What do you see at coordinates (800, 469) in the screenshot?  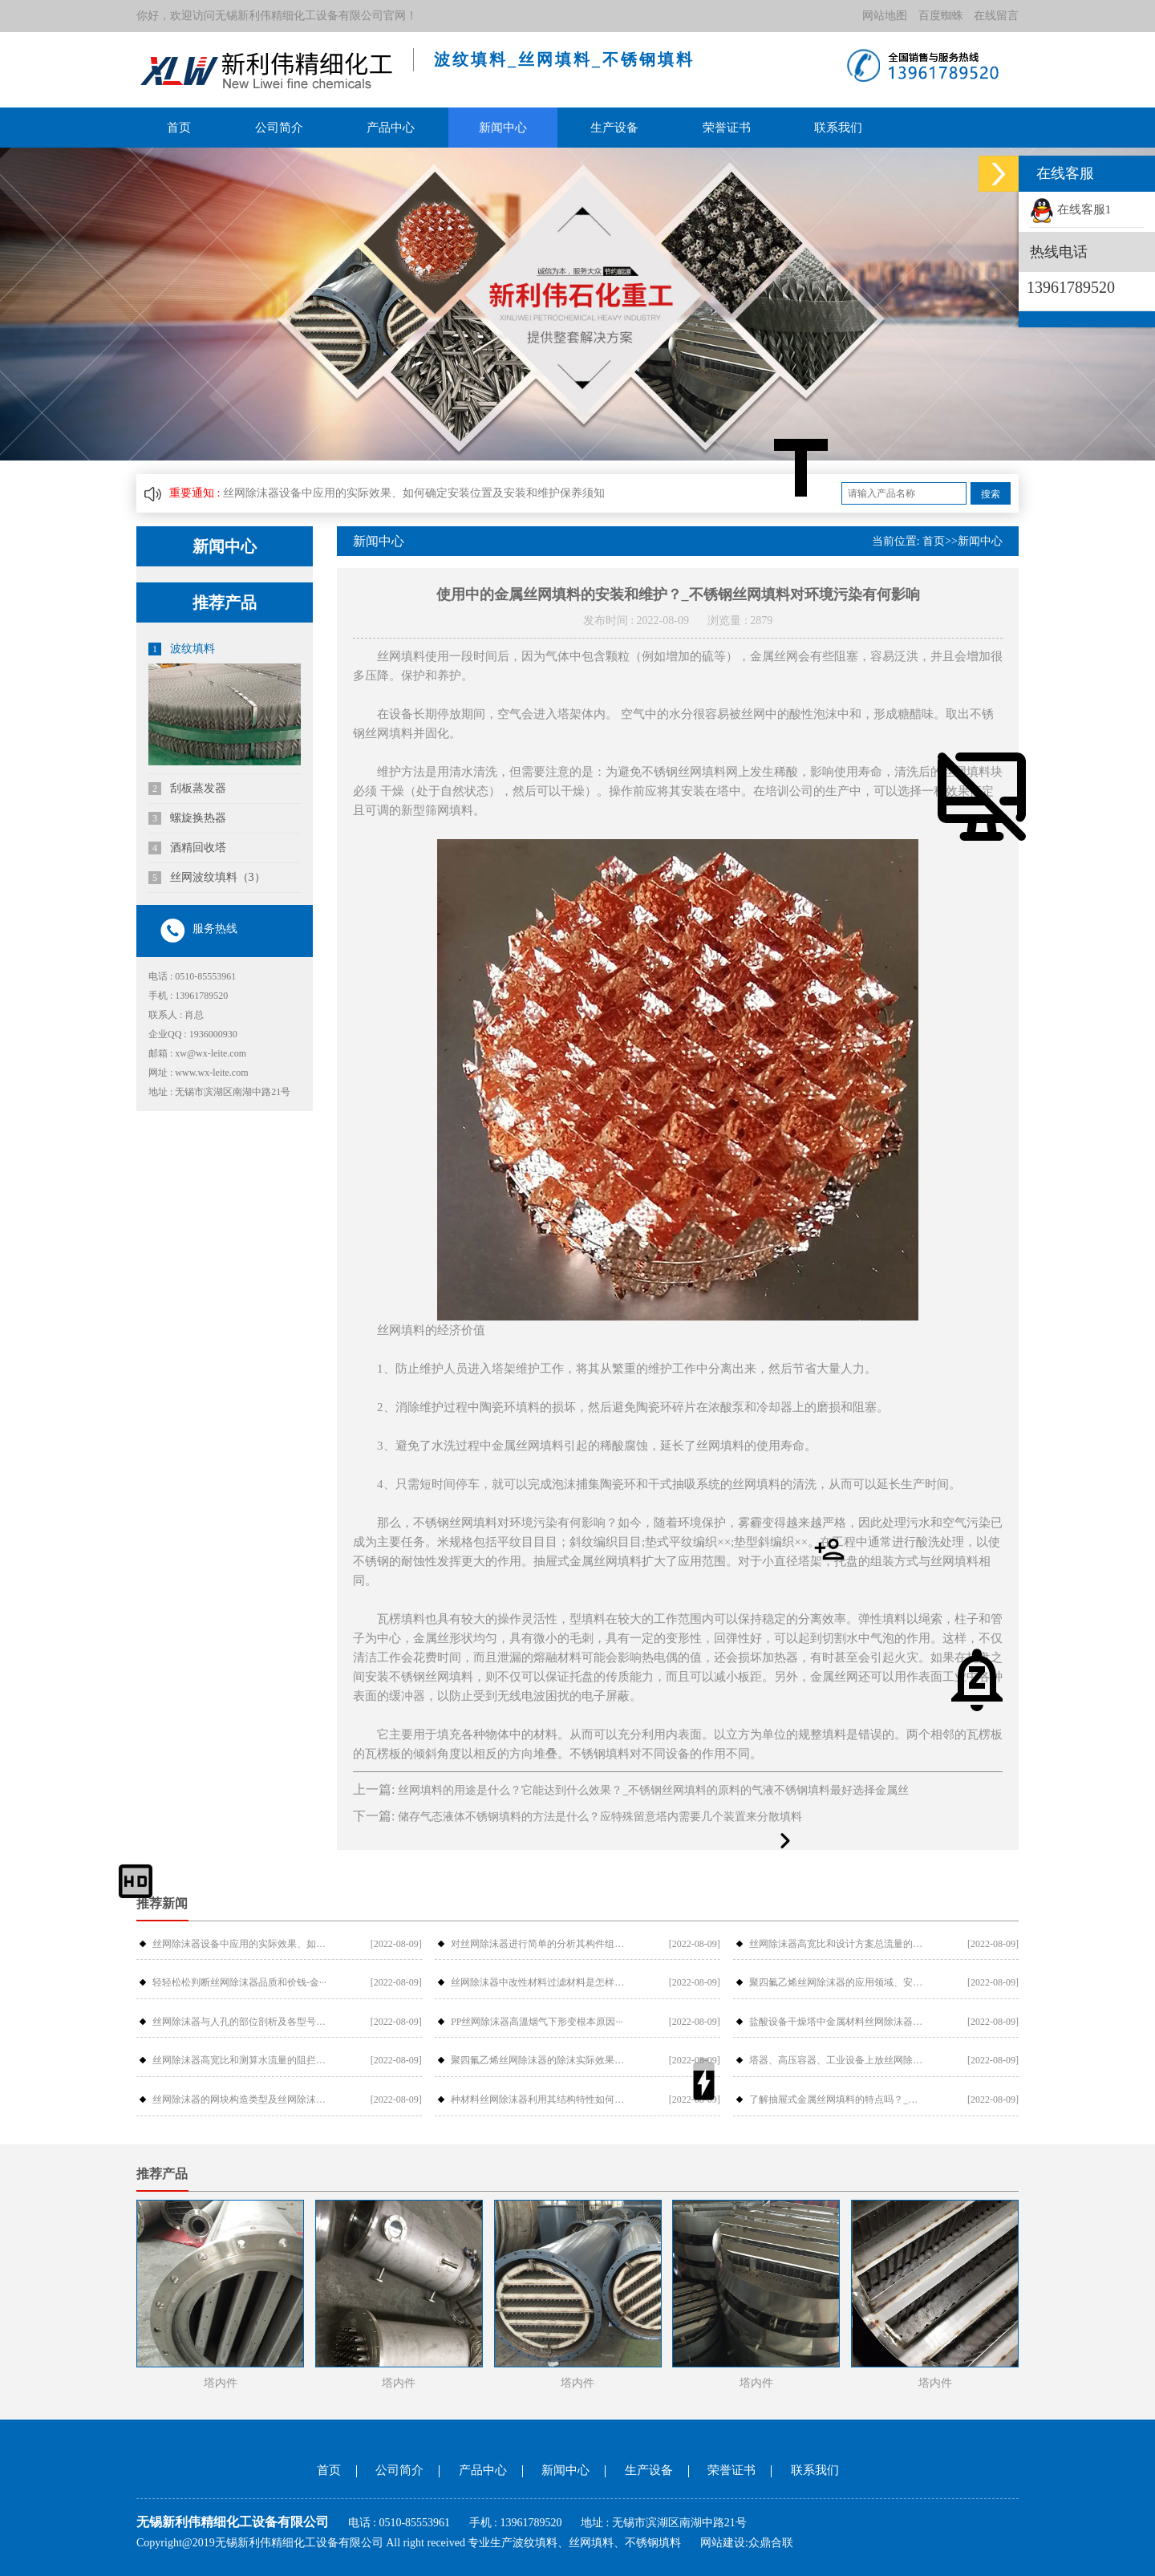 I see `add a title or heading to your document` at bounding box center [800, 469].